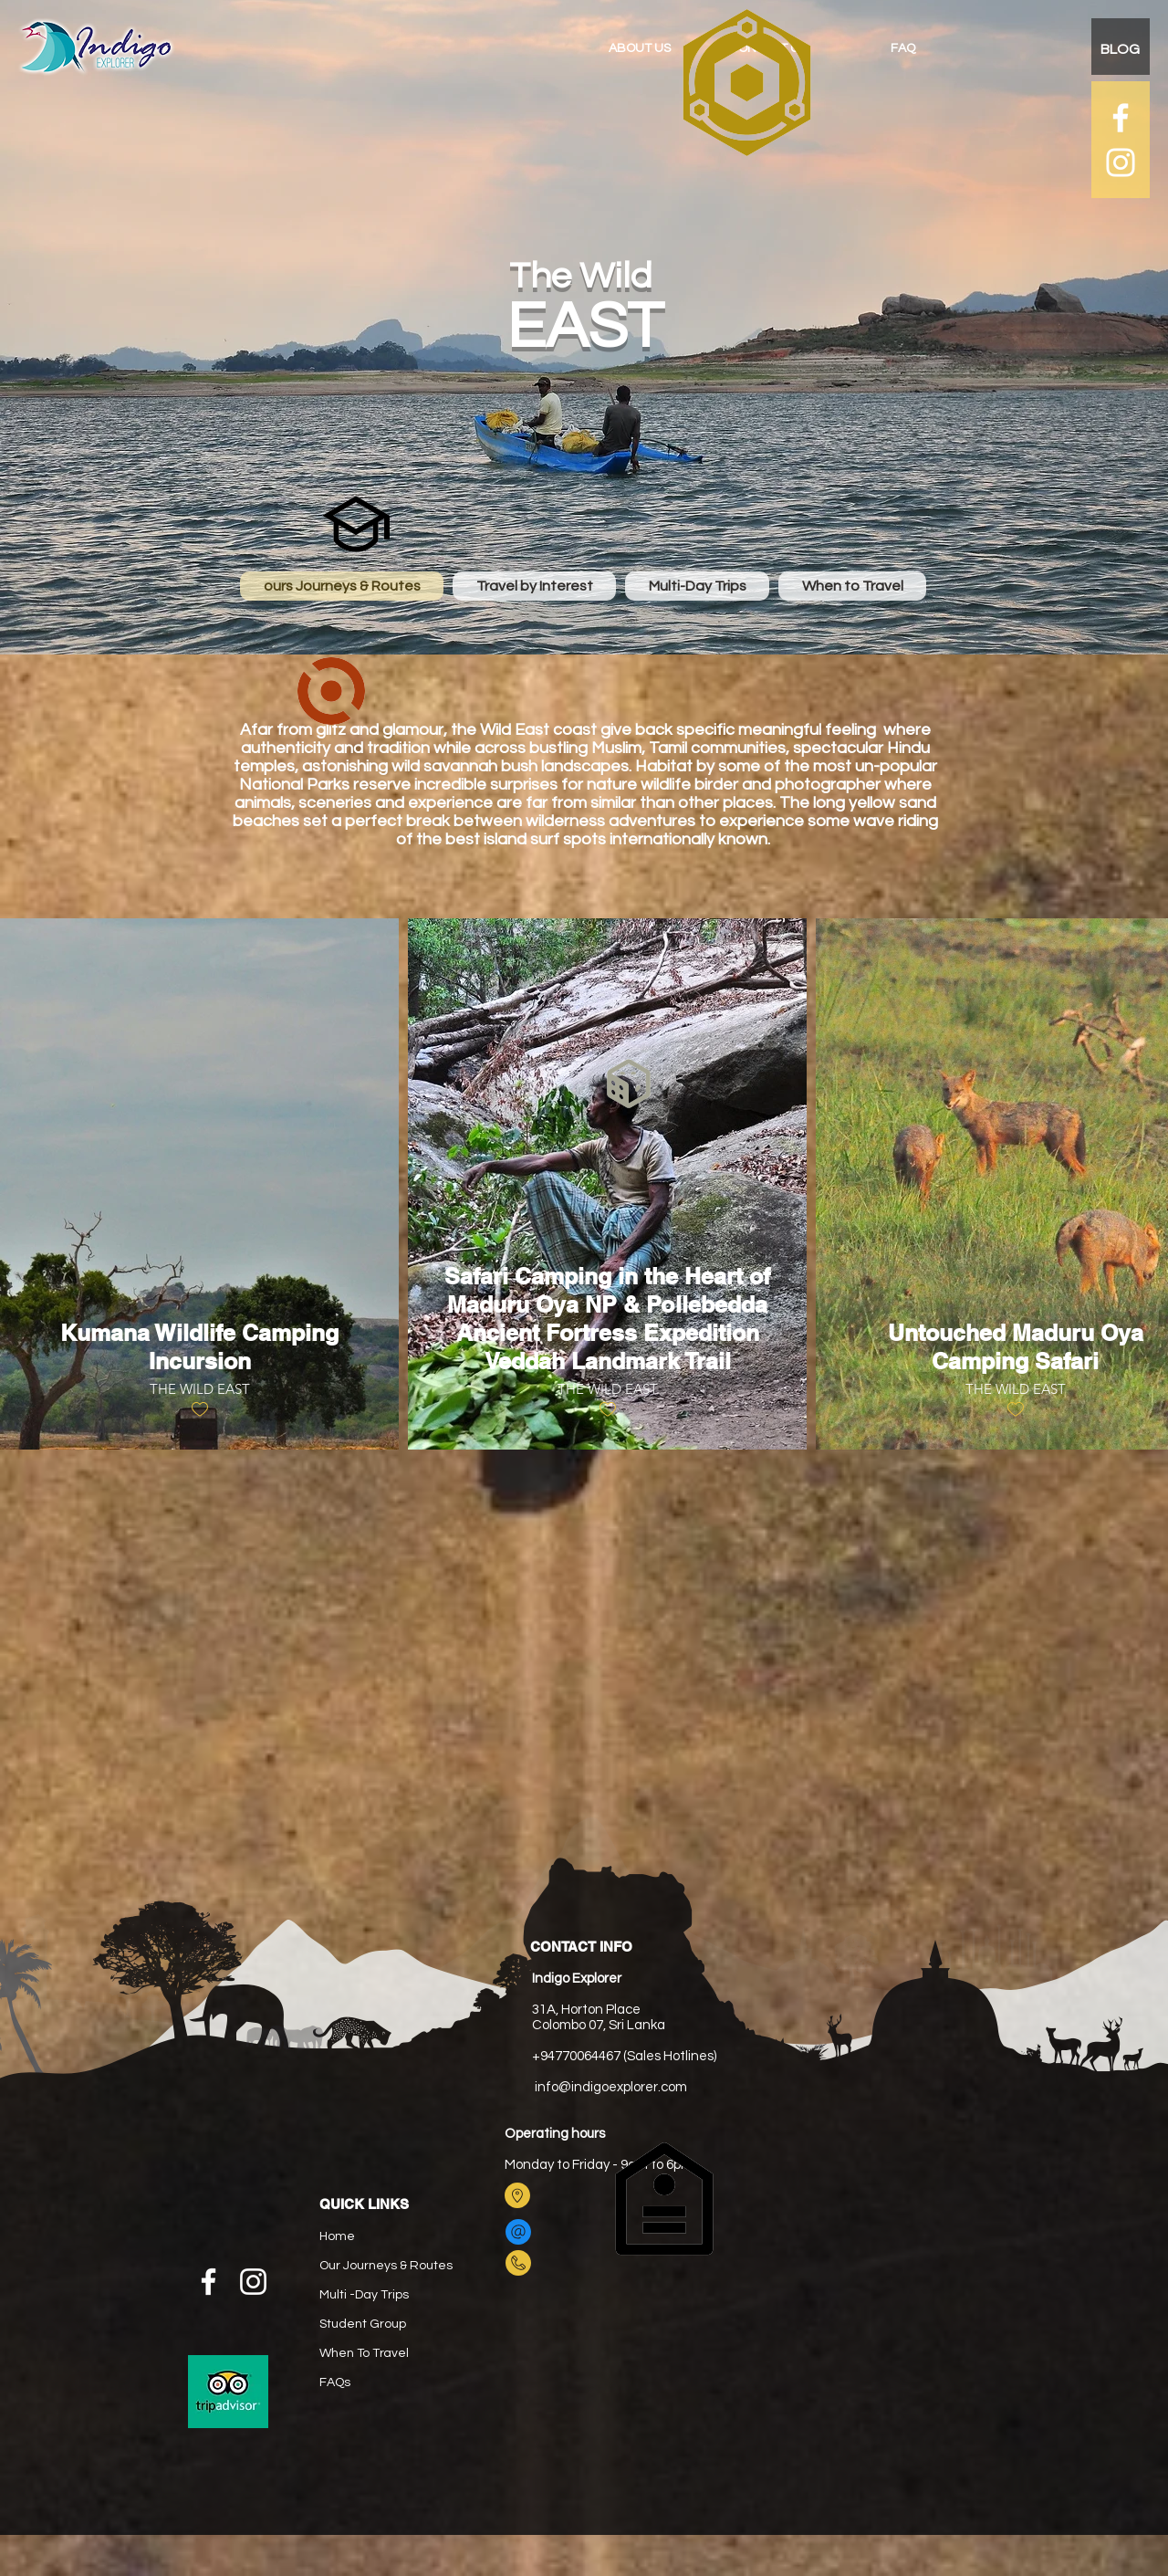 This screenshot has width=1168, height=2576. What do you see at coordinates (746, 82) in the screenshot?
I see `open Nginx Proxy Manager dashboard` at bounding box center [746, 82].